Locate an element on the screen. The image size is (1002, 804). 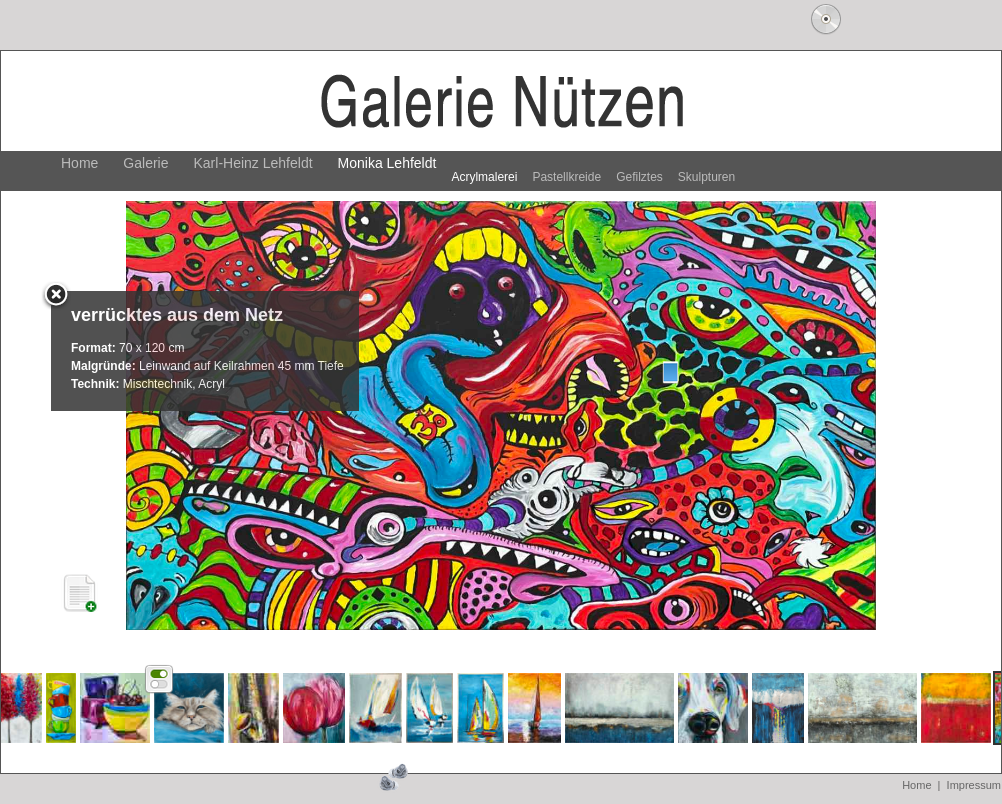
access DVD drive or optical media is located at coordinates (826, 19).